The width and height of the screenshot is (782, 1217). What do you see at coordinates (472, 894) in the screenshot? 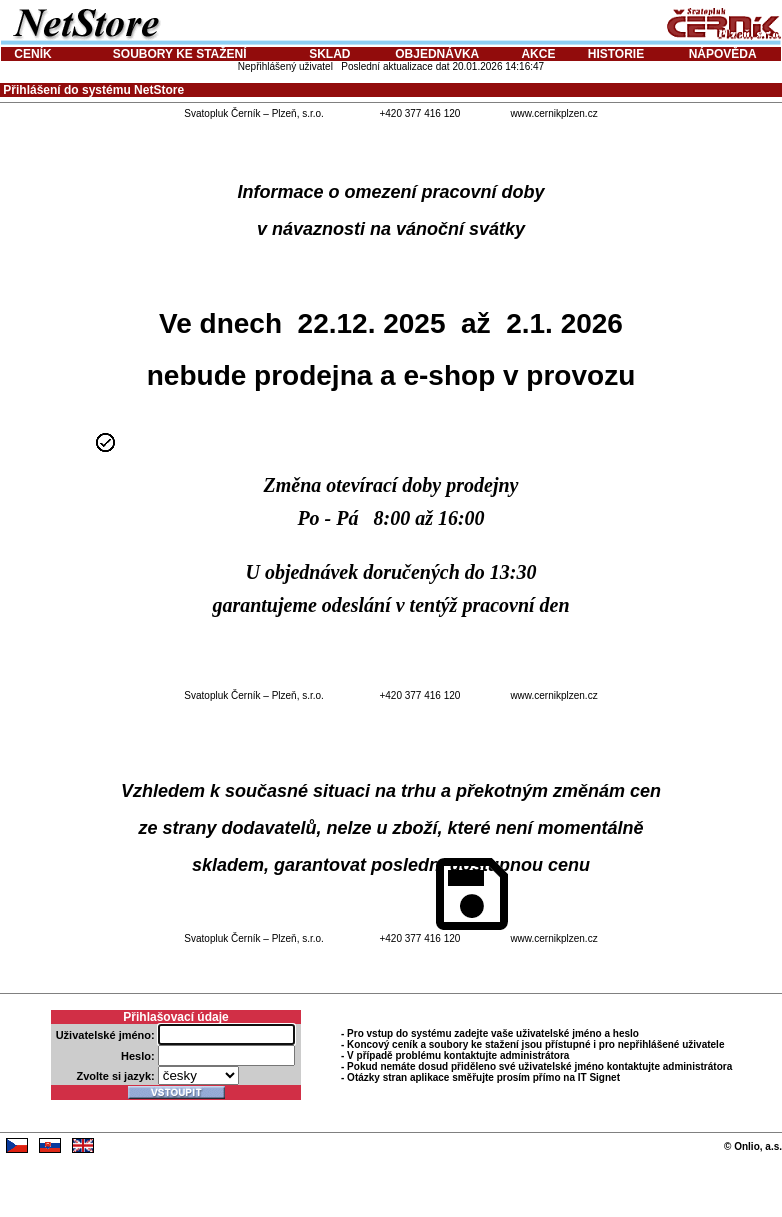
I see `save current file or document` at bounding box center [472, 894].